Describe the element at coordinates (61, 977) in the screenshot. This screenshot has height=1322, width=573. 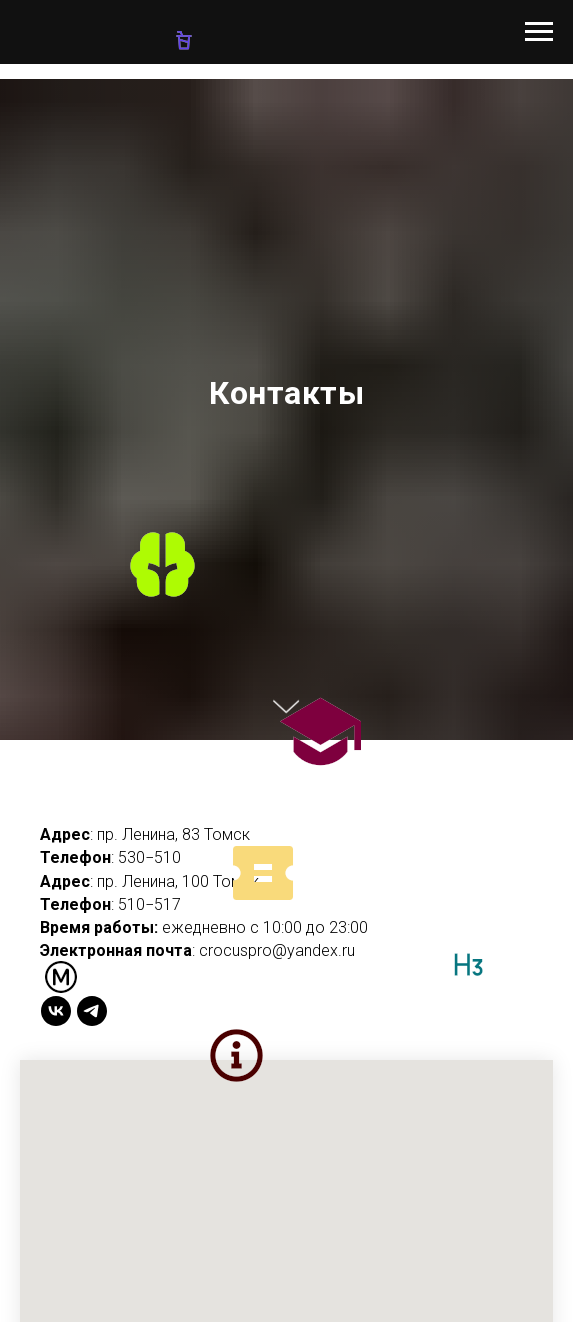
I see `open the Paris Metro transit app` at that location.